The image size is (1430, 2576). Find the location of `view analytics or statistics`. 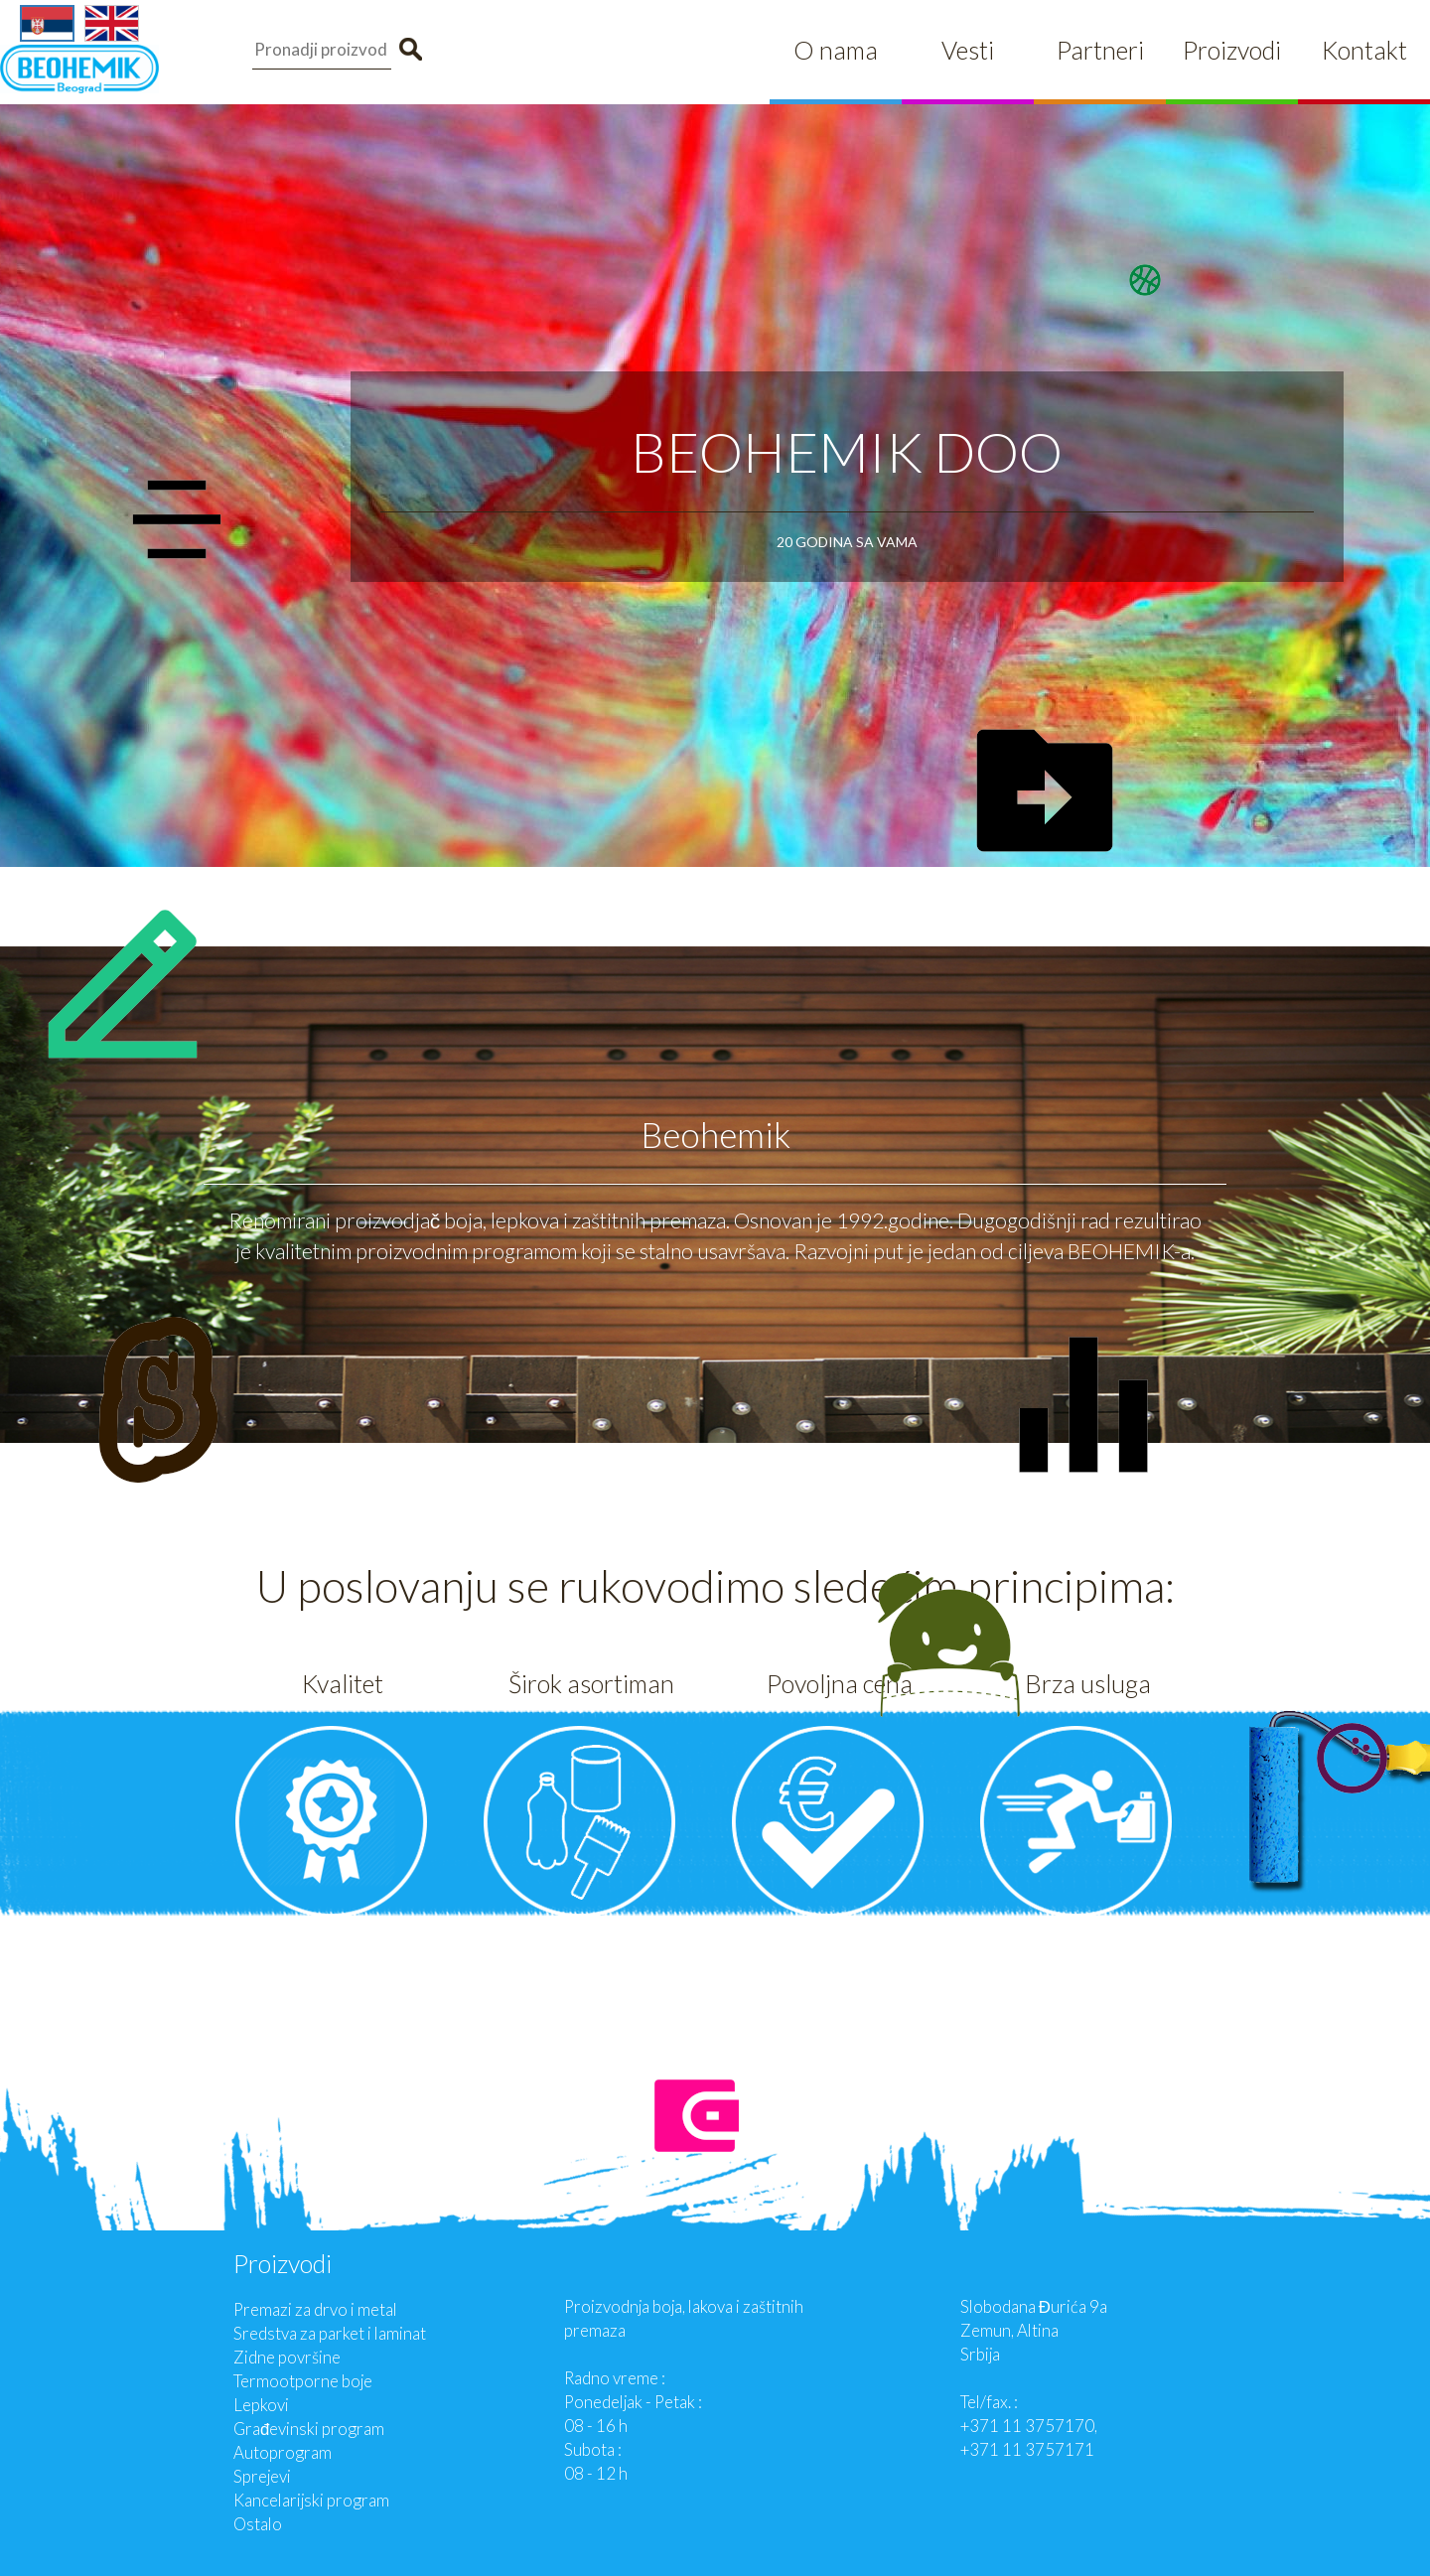

view analytics or statistics is located at coordinates (1083, 1408).